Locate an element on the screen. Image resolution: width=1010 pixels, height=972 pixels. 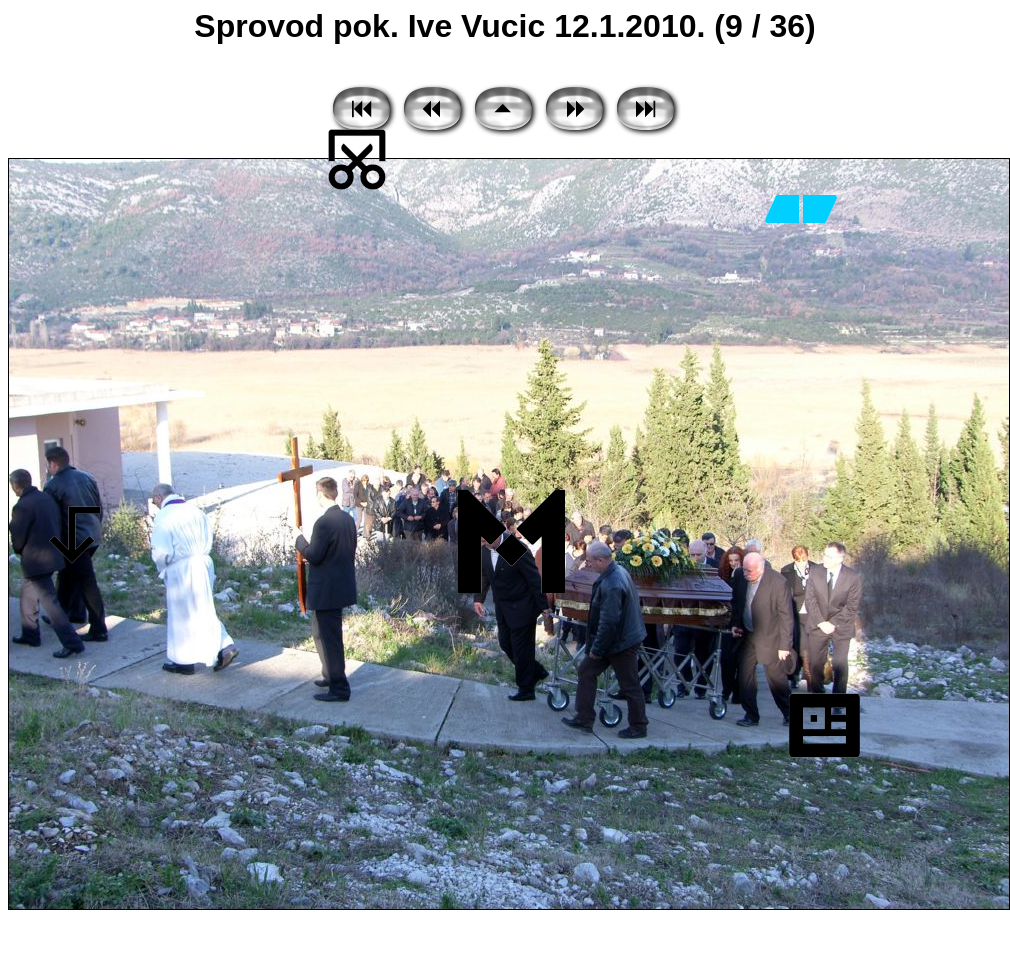
capture a screenshot is located at coordinates (357, 158).